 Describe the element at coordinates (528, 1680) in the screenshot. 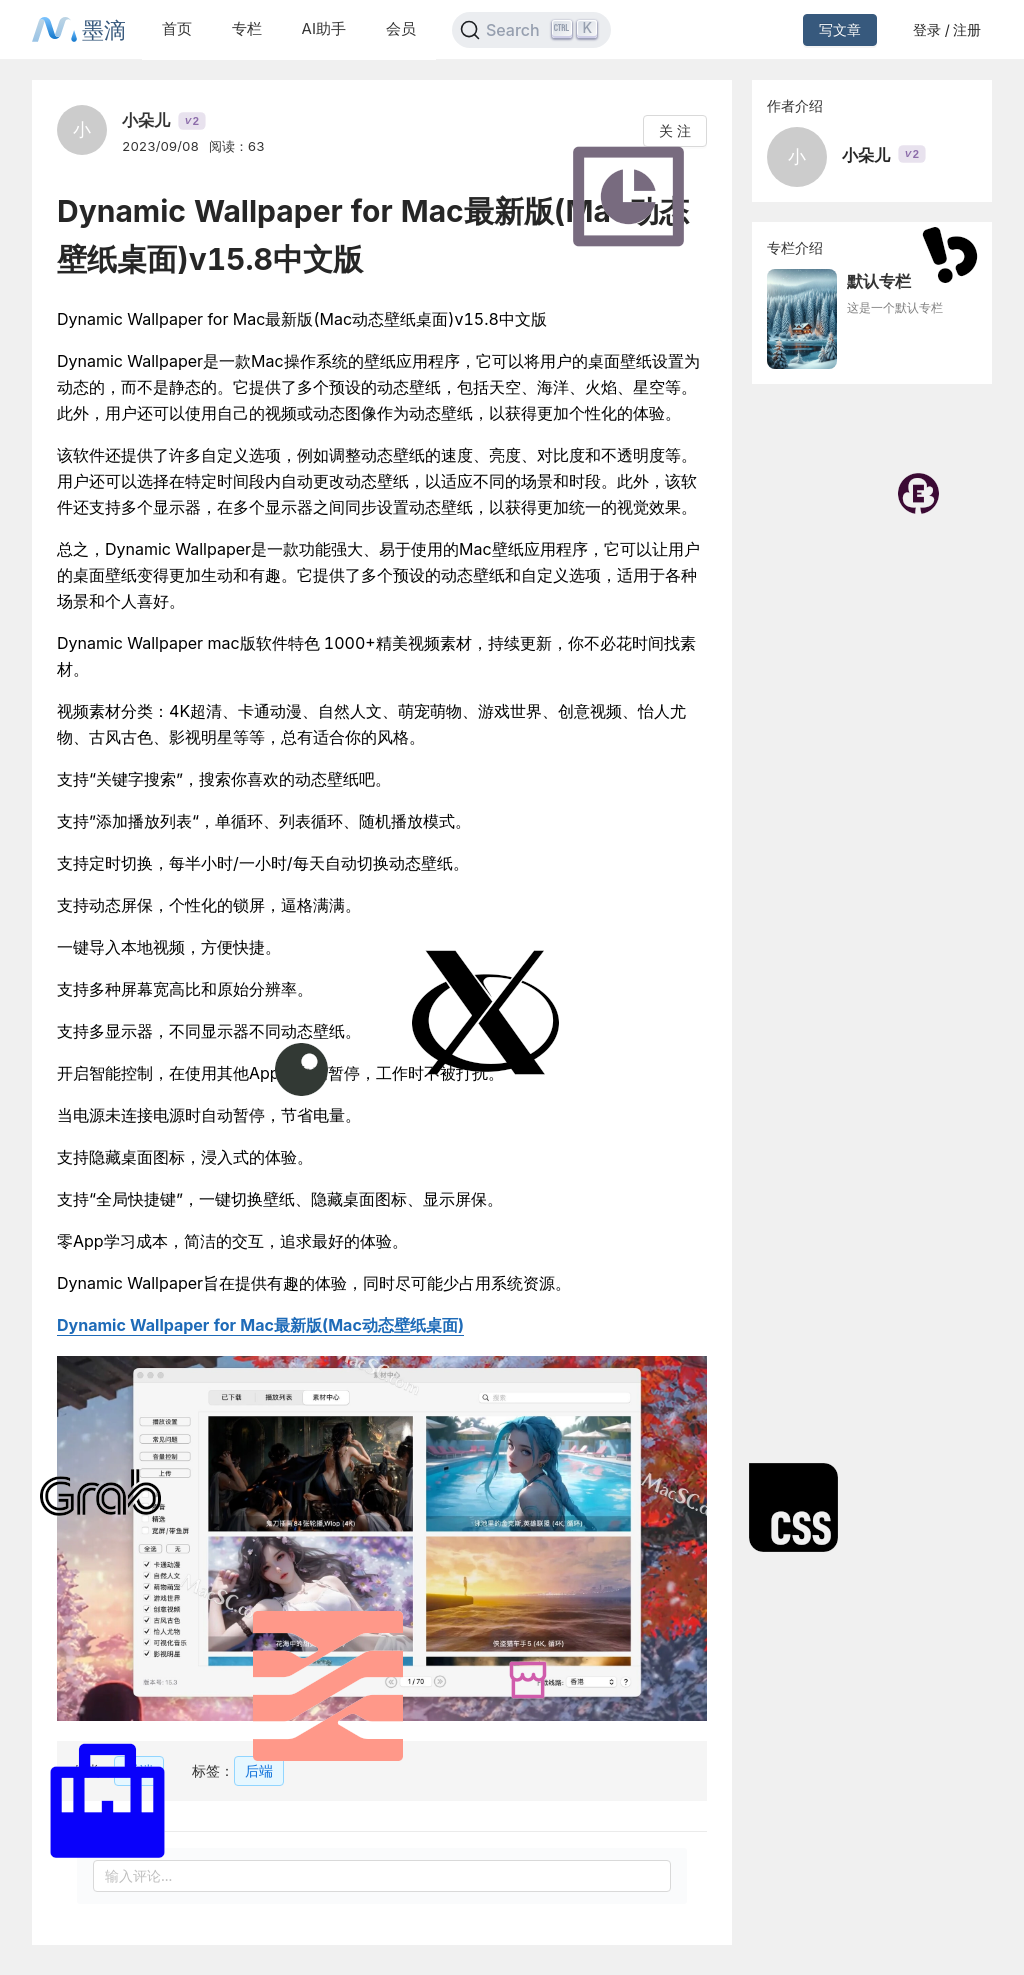

I see `browse or open the store` at that location.